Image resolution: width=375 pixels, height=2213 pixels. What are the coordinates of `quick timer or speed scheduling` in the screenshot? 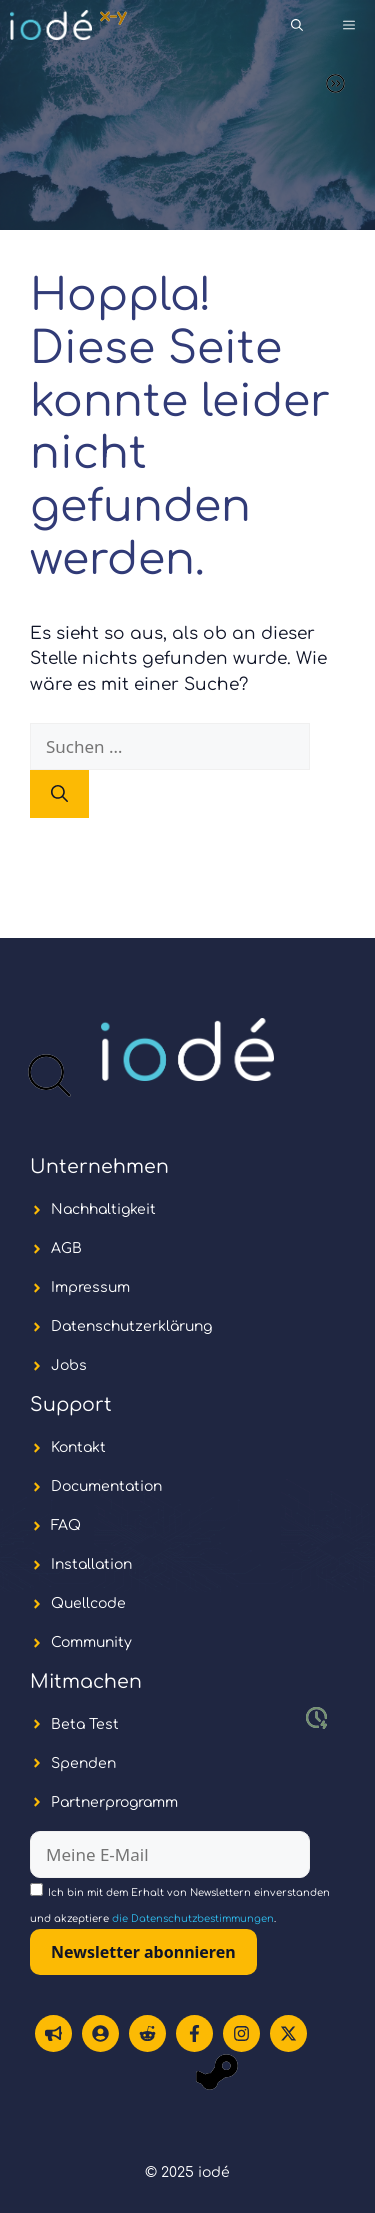 It's located at (316, 1717).